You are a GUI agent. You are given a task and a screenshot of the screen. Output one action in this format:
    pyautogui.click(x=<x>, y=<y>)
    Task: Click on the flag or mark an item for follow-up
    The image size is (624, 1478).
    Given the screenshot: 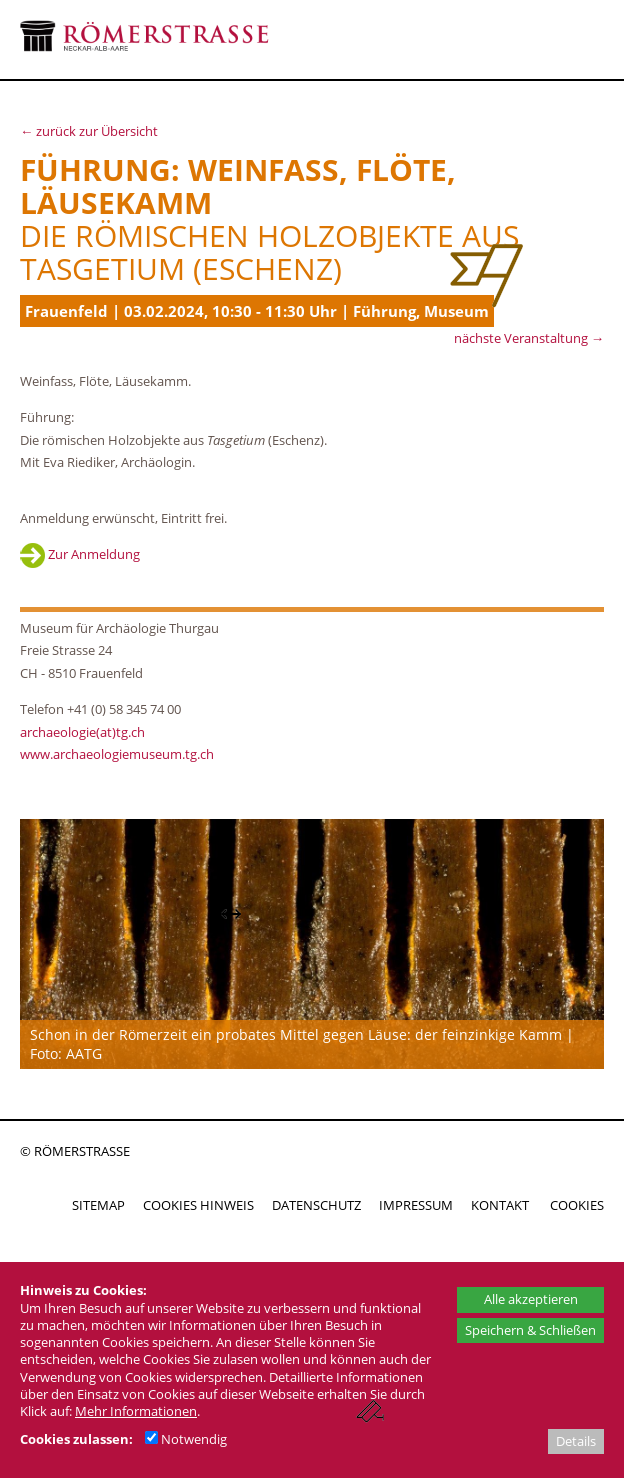 What is the action you would take?
    pyautogui.click(x=486, y=273)
    